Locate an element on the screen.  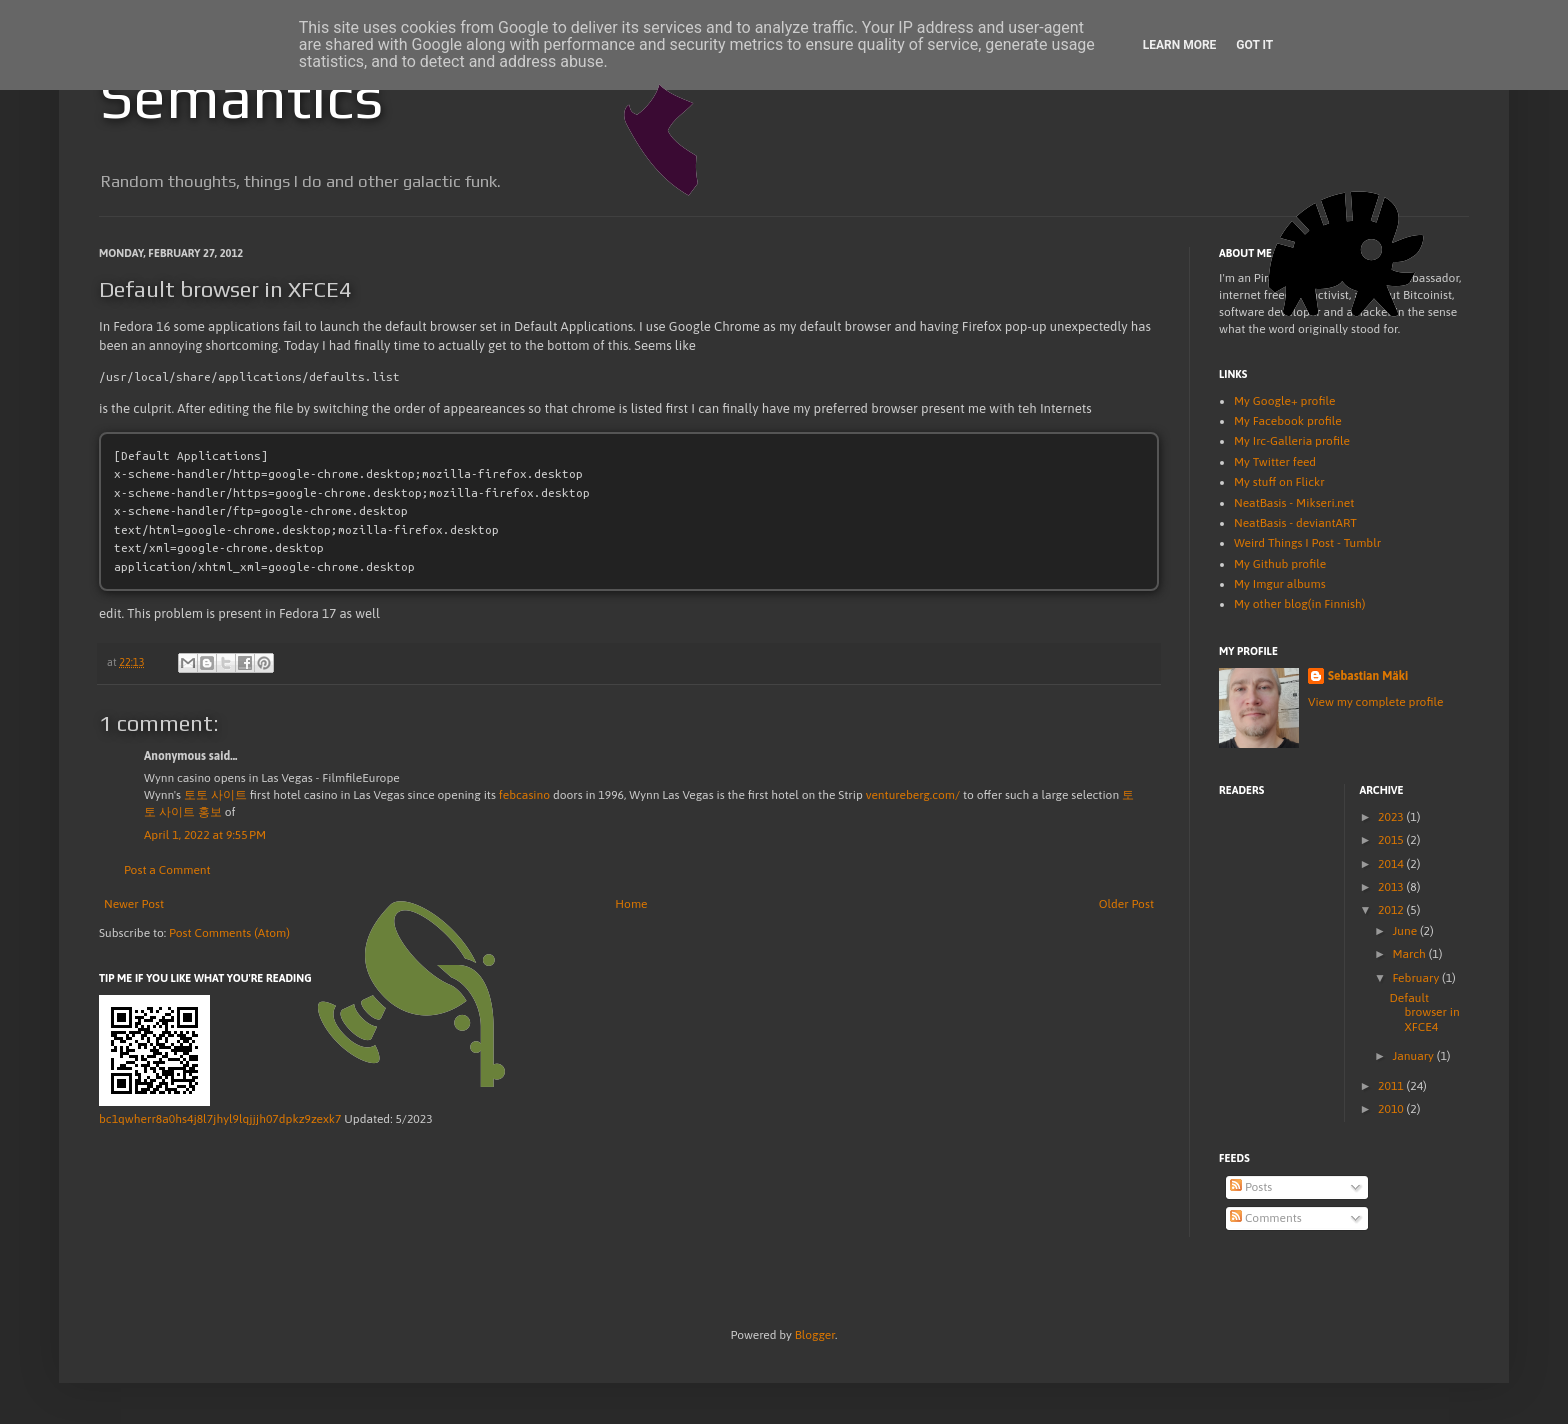
select Peru as your country or region is located at coordinates (661, 139).